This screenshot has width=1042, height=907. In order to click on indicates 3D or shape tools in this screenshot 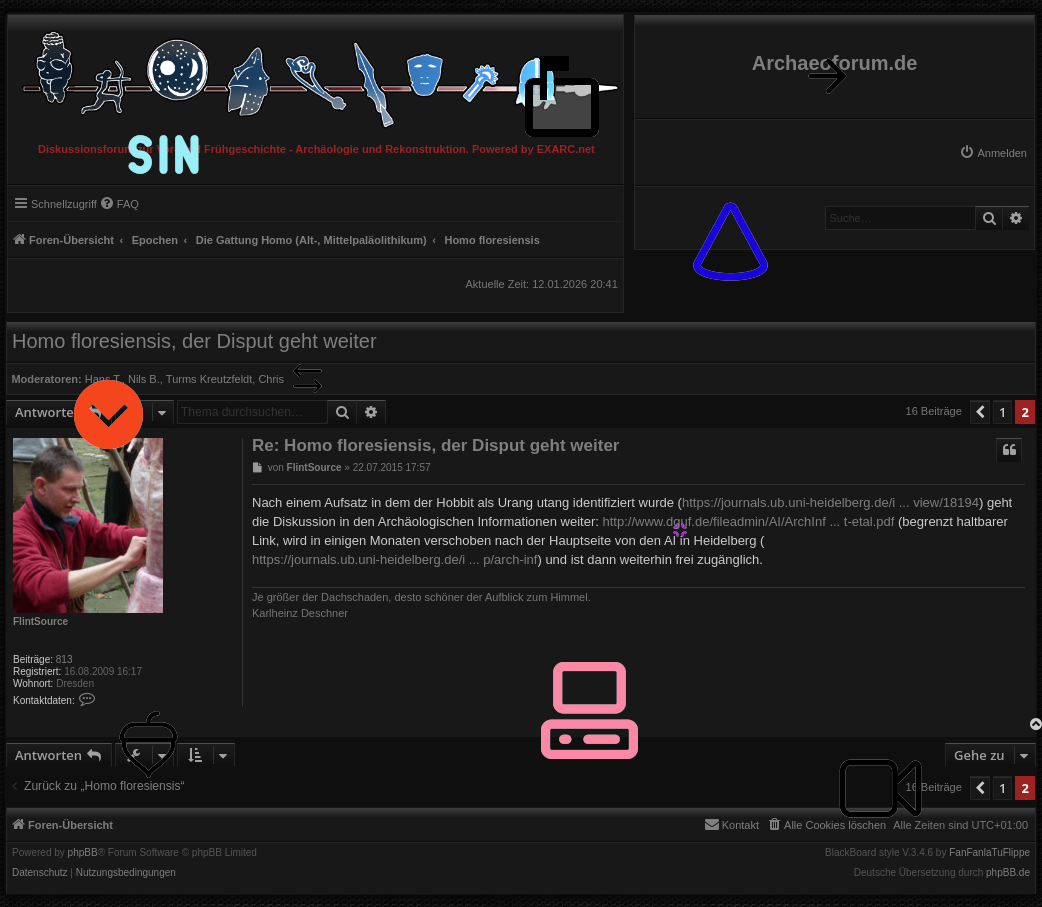, I will do `click(730, 243)`.